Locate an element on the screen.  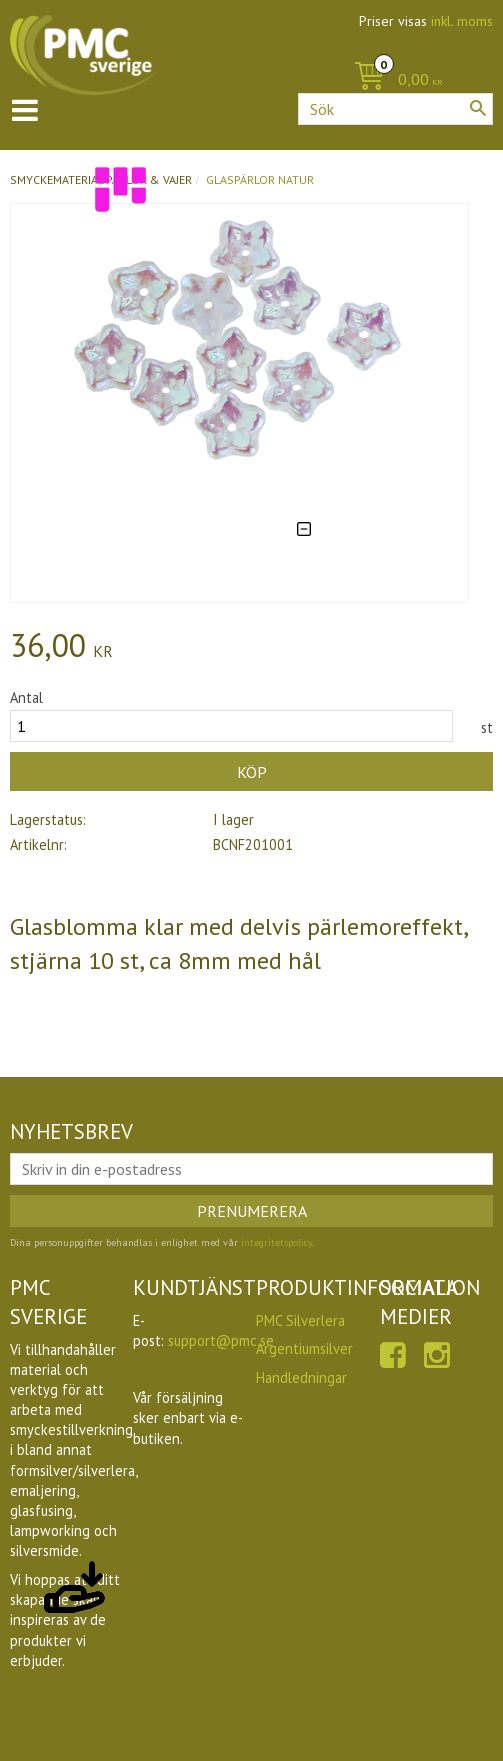
open kanban board view is located at coordinates (119, 187).